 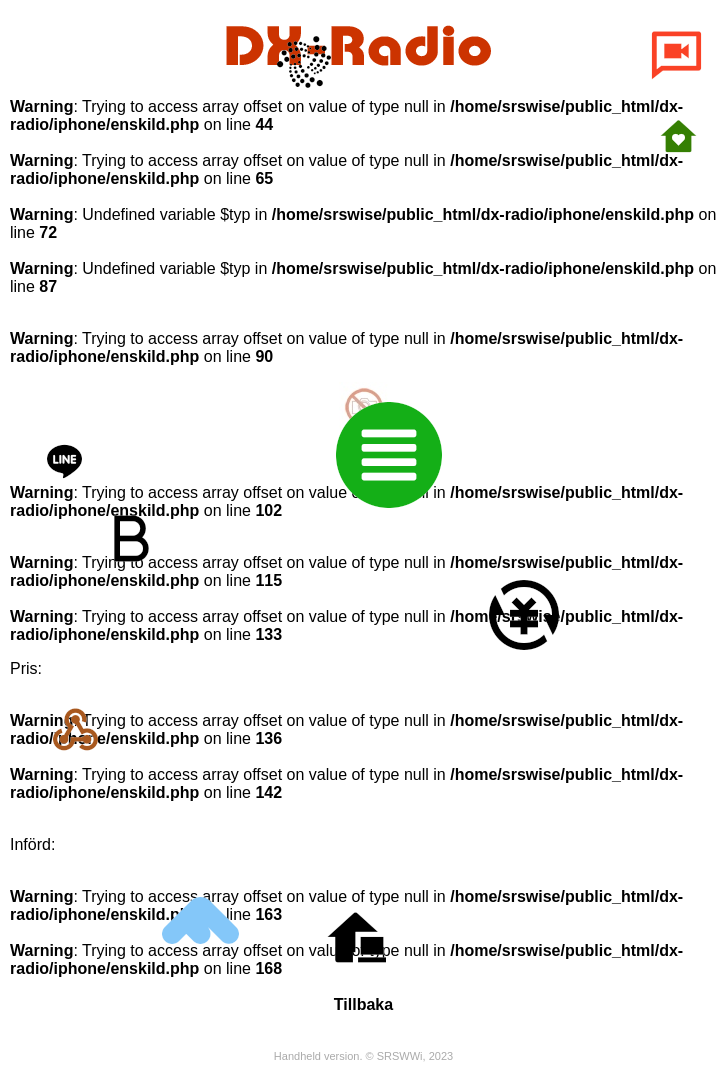 I want to click on configure webhook integrations, so click(x=75, y=730).